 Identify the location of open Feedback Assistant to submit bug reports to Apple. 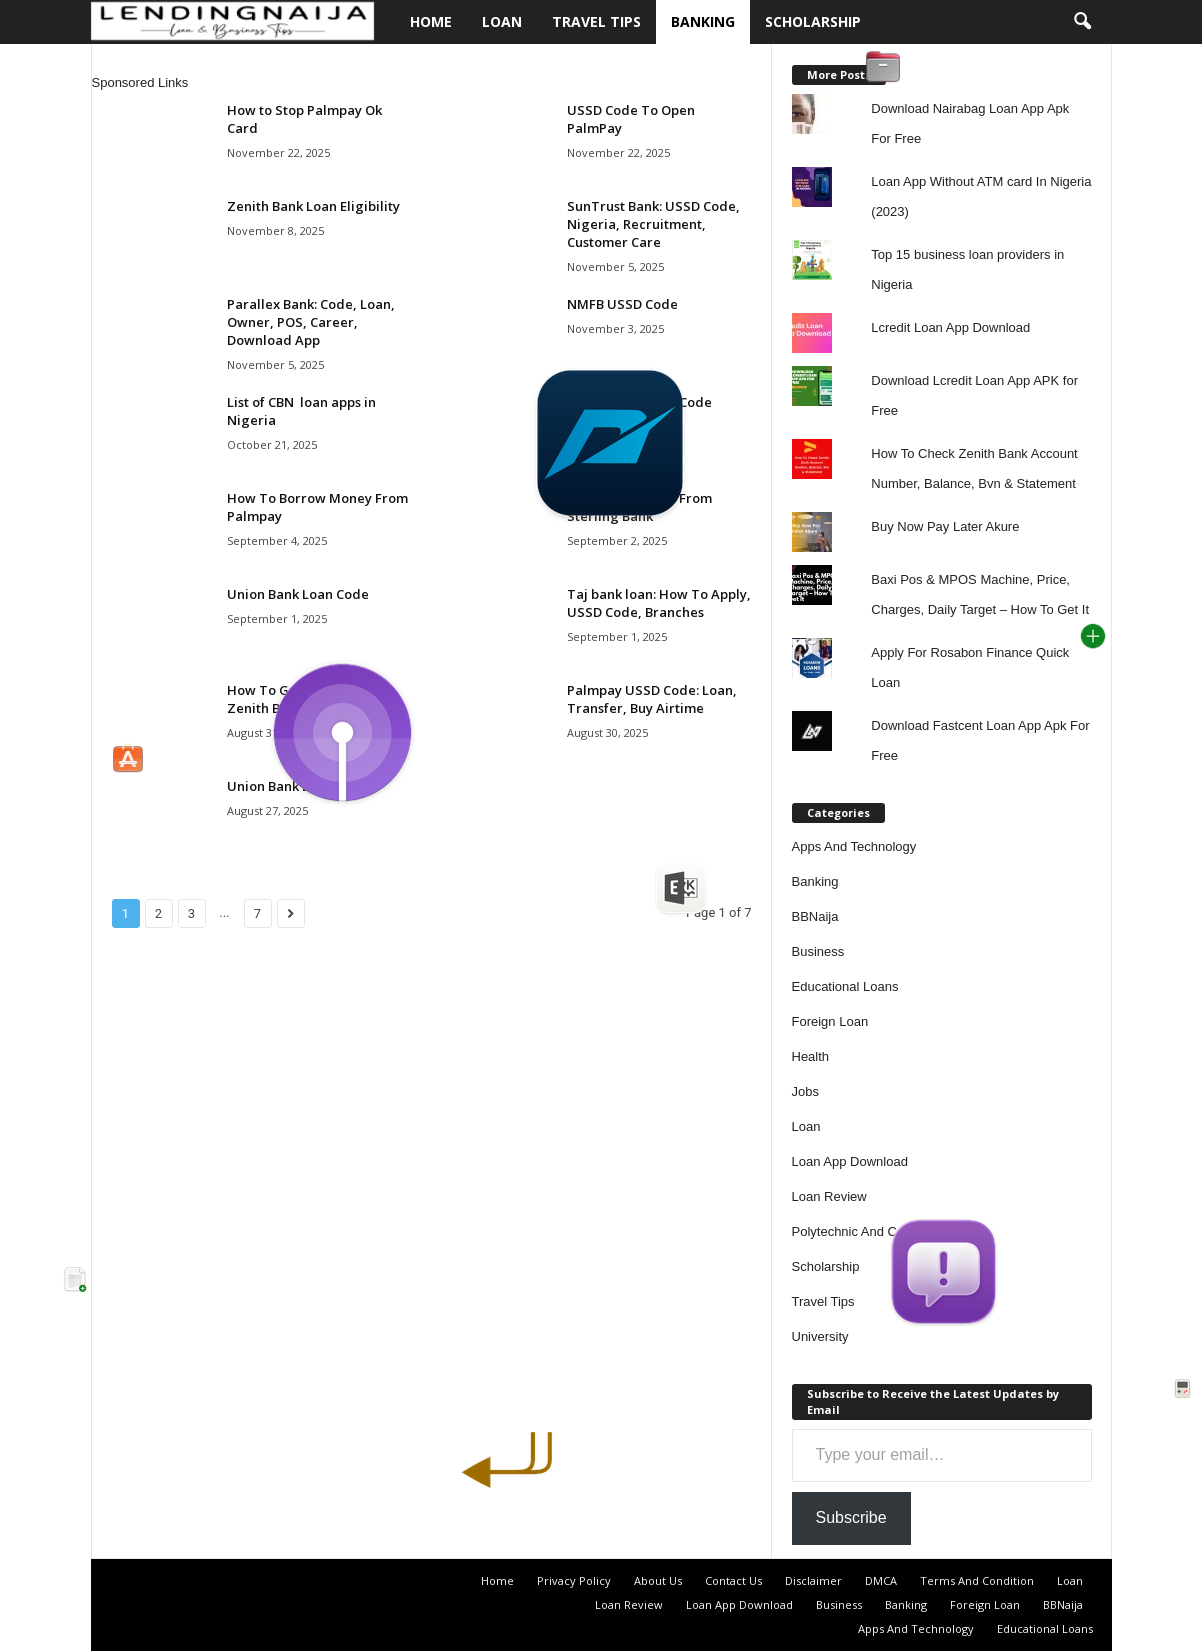
(943, 1271).